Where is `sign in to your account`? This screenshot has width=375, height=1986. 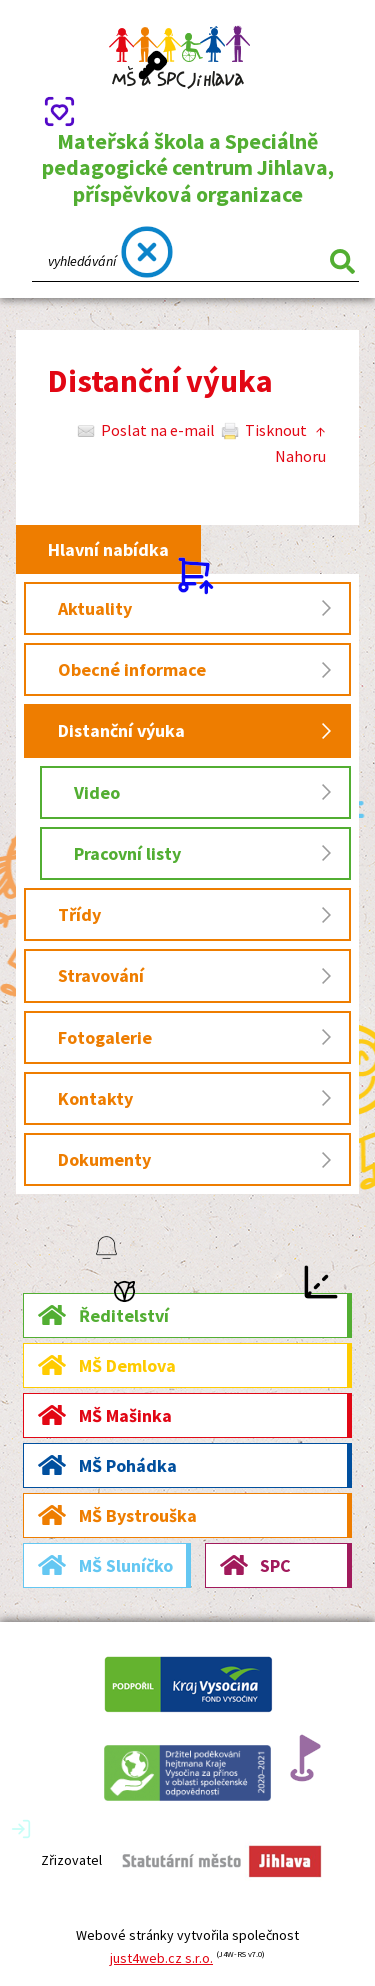
sign in to your account is located at coordinates (21, 1829).